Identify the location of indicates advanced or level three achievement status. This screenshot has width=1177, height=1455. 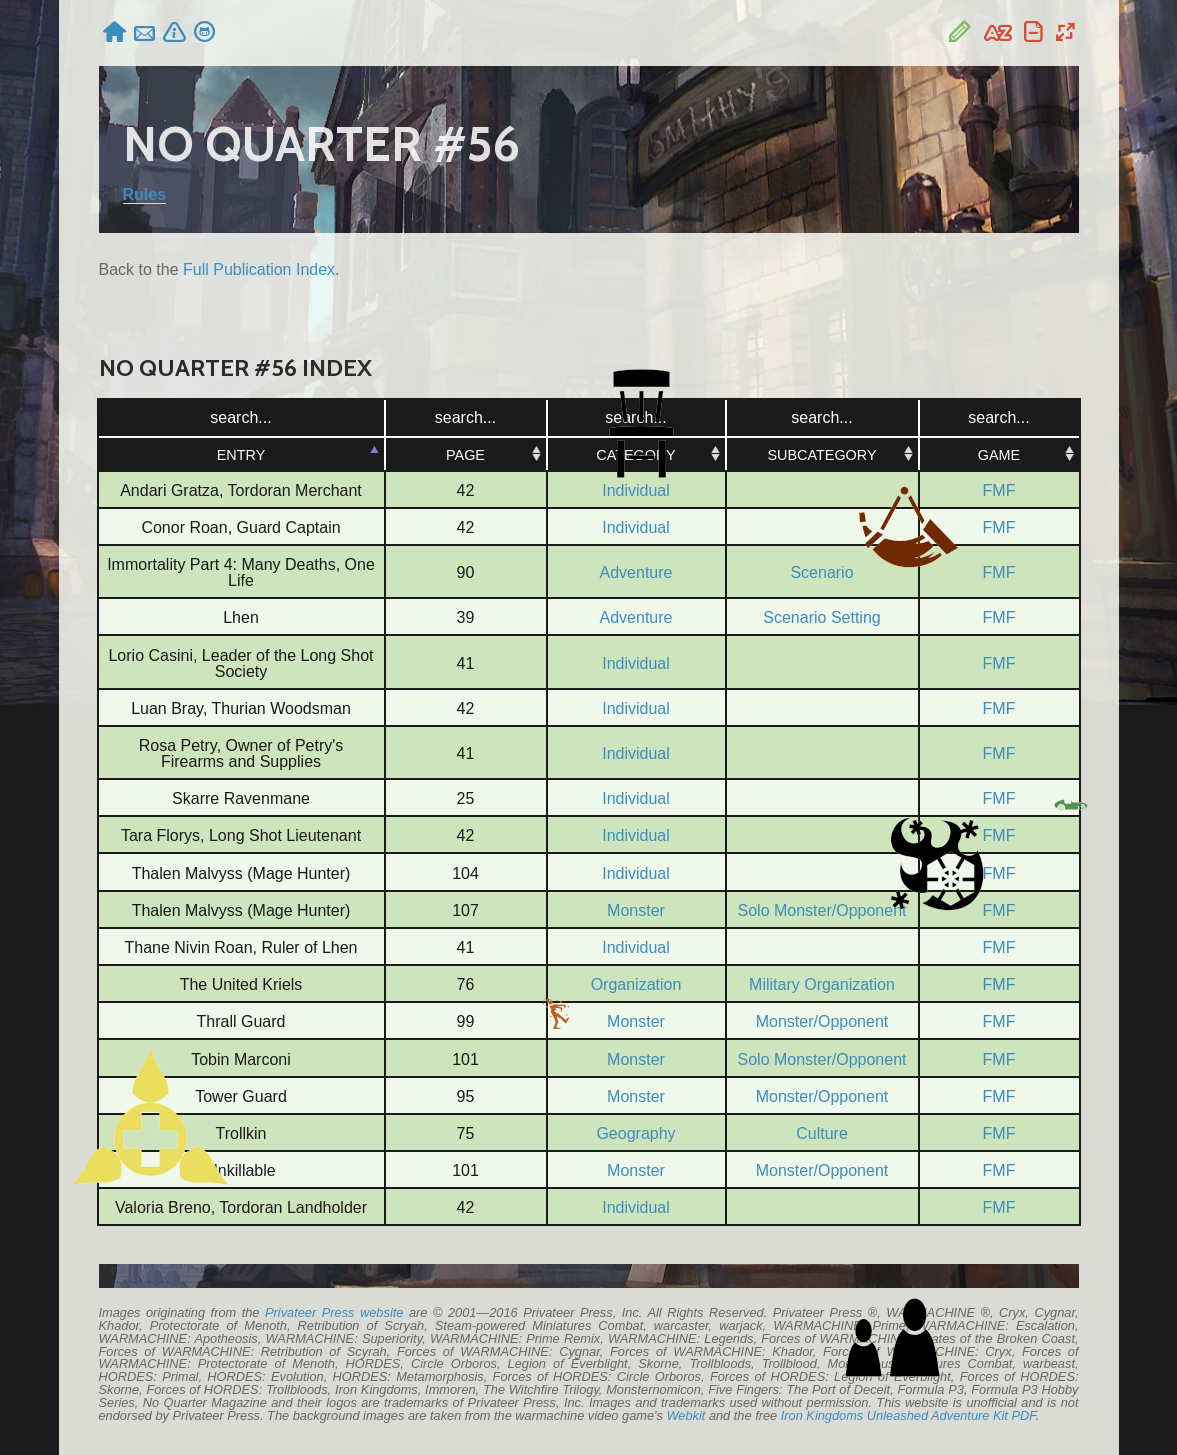
(150, 1116).